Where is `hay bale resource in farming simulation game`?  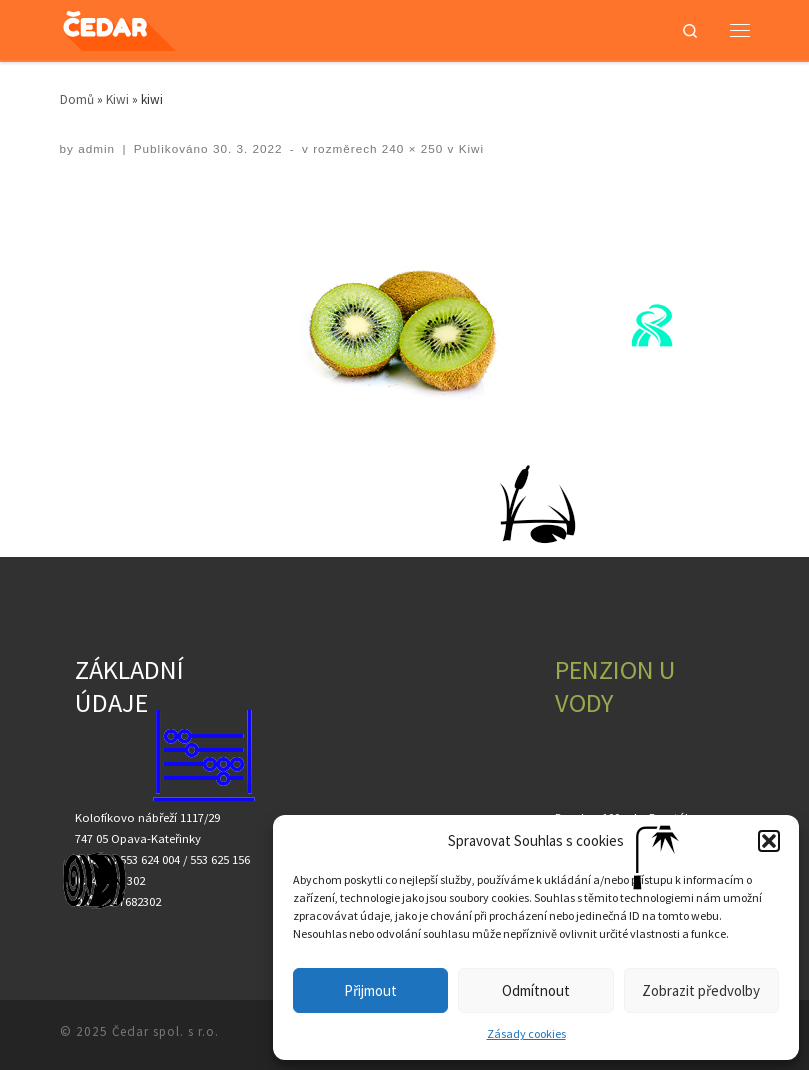
hay bale resource in farming simulation game is located at coordinates (94, 880).